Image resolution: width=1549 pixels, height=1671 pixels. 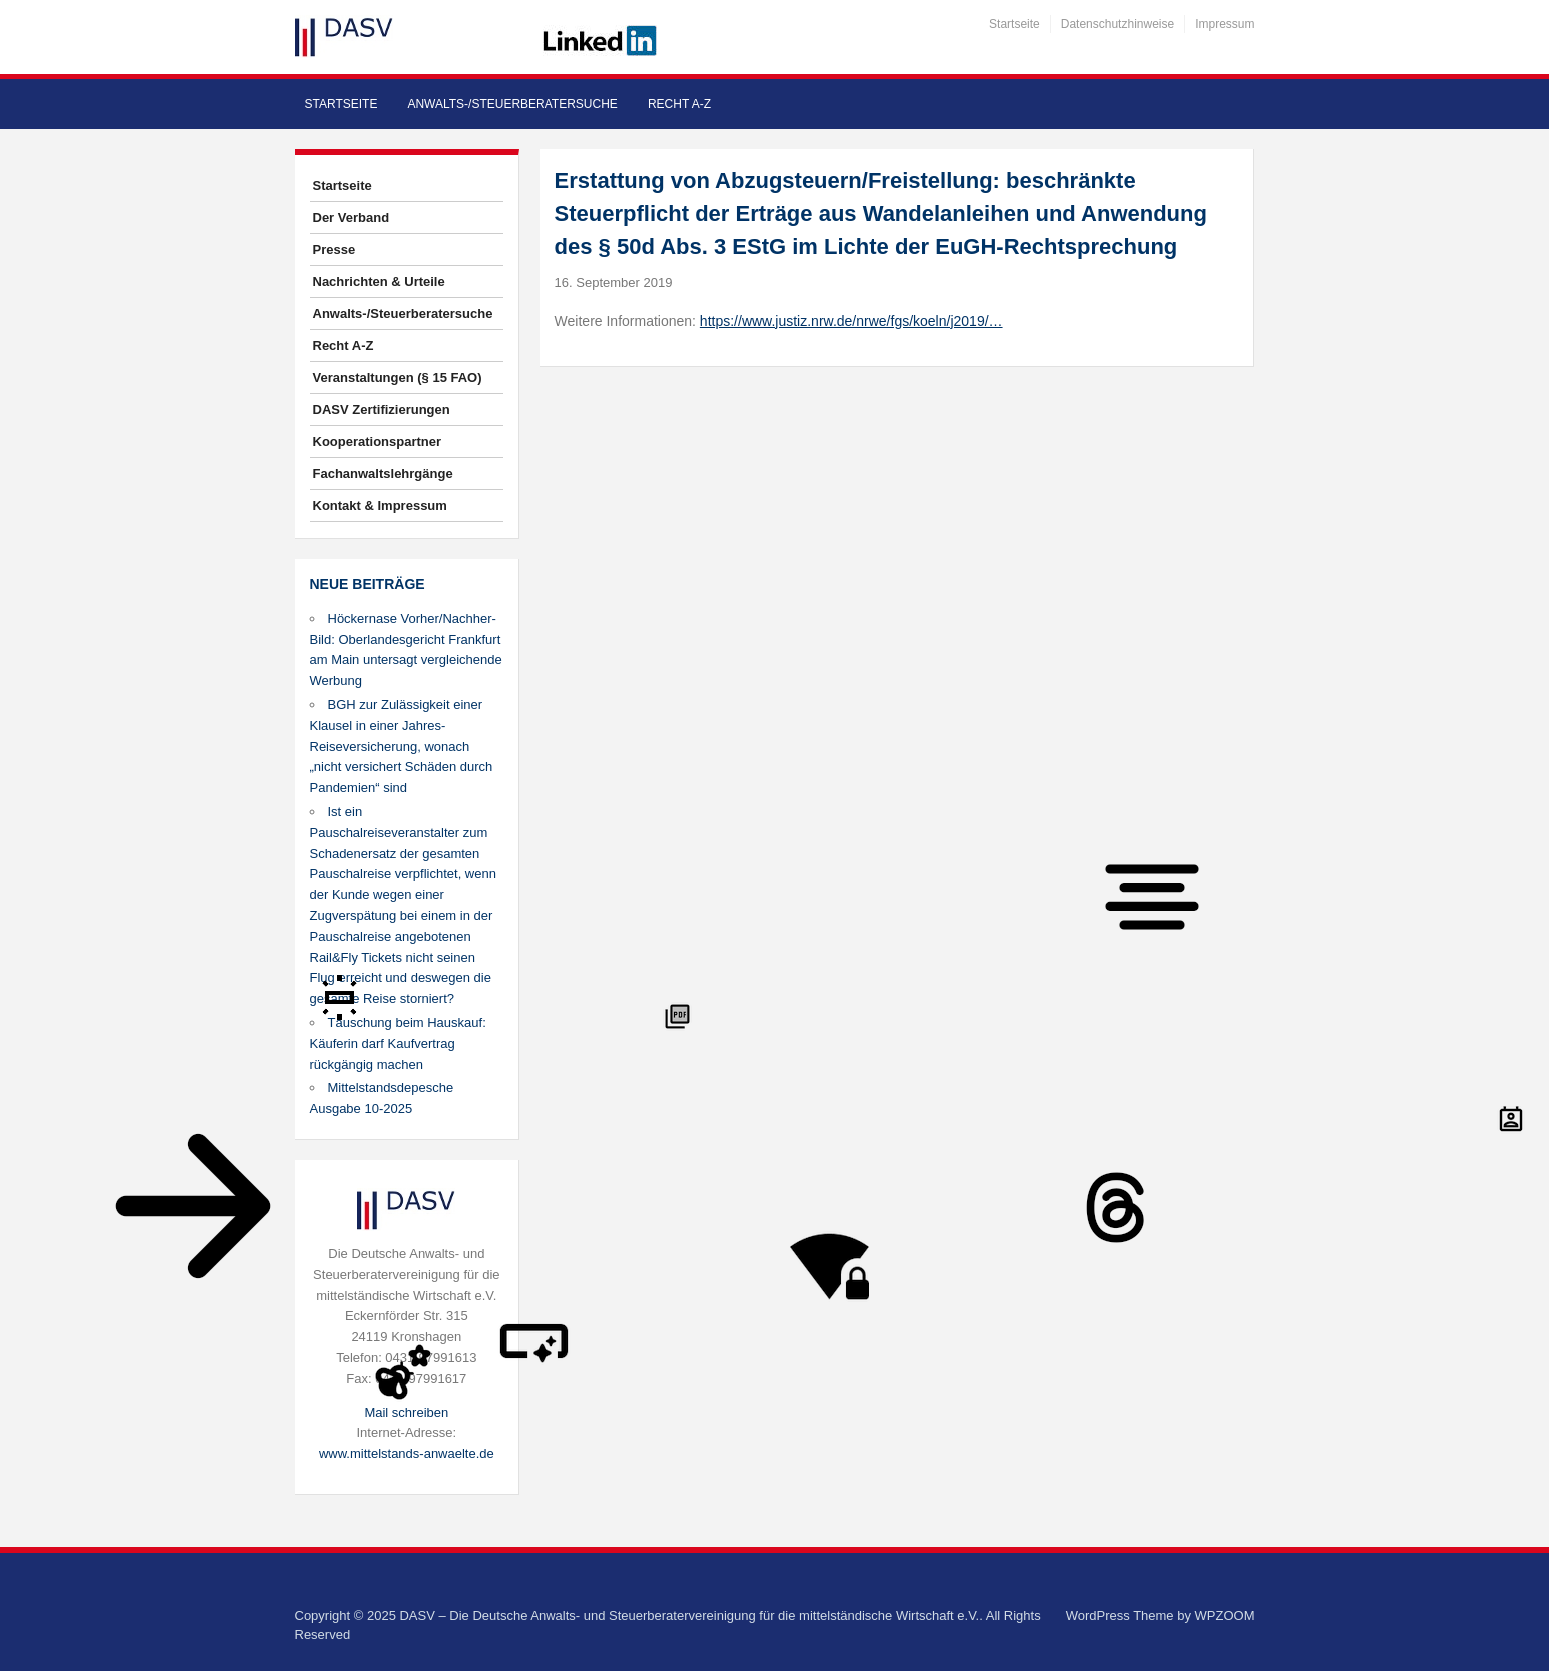 What do you see at coordinates (339, 997) in the screenshot?
I see `adjust screen brightness settings` at bounding box center [339, 997].